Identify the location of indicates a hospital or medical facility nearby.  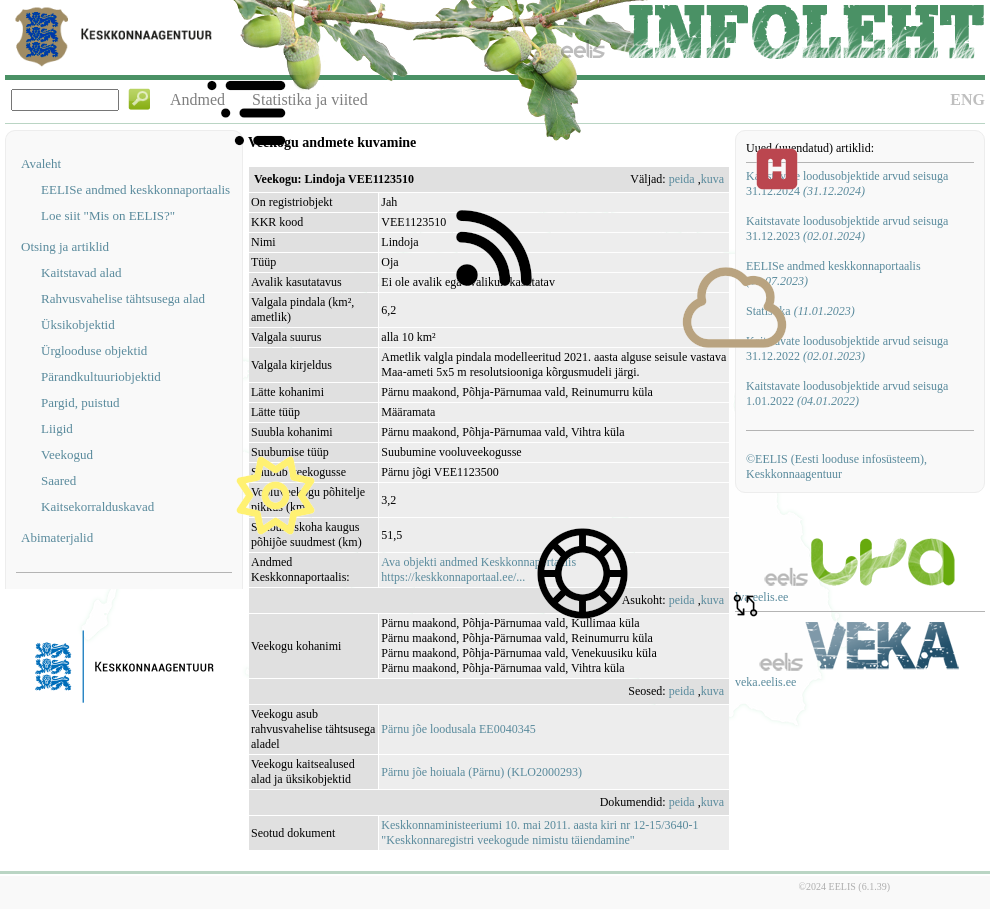
(777, 169).